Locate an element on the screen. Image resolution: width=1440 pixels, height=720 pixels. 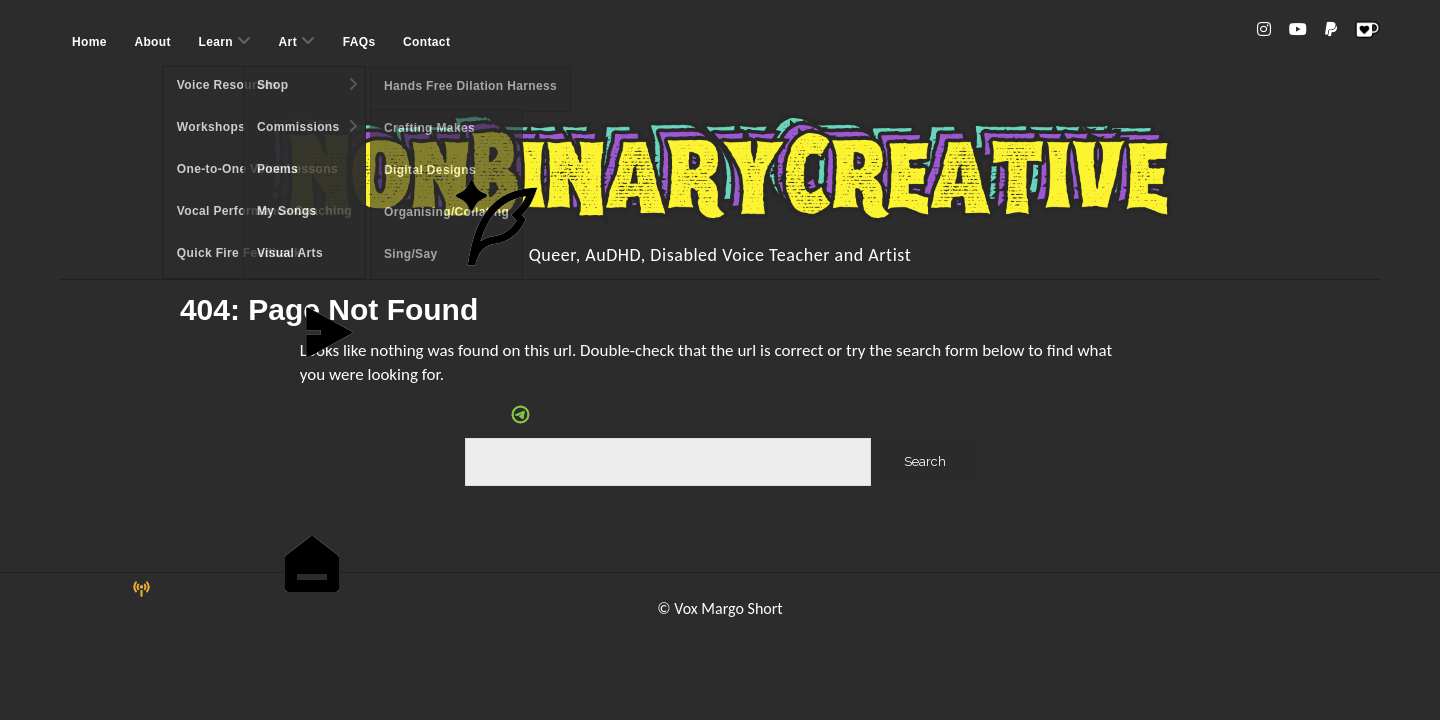
open Telegram messaging app is located at coordinates (520, 414).